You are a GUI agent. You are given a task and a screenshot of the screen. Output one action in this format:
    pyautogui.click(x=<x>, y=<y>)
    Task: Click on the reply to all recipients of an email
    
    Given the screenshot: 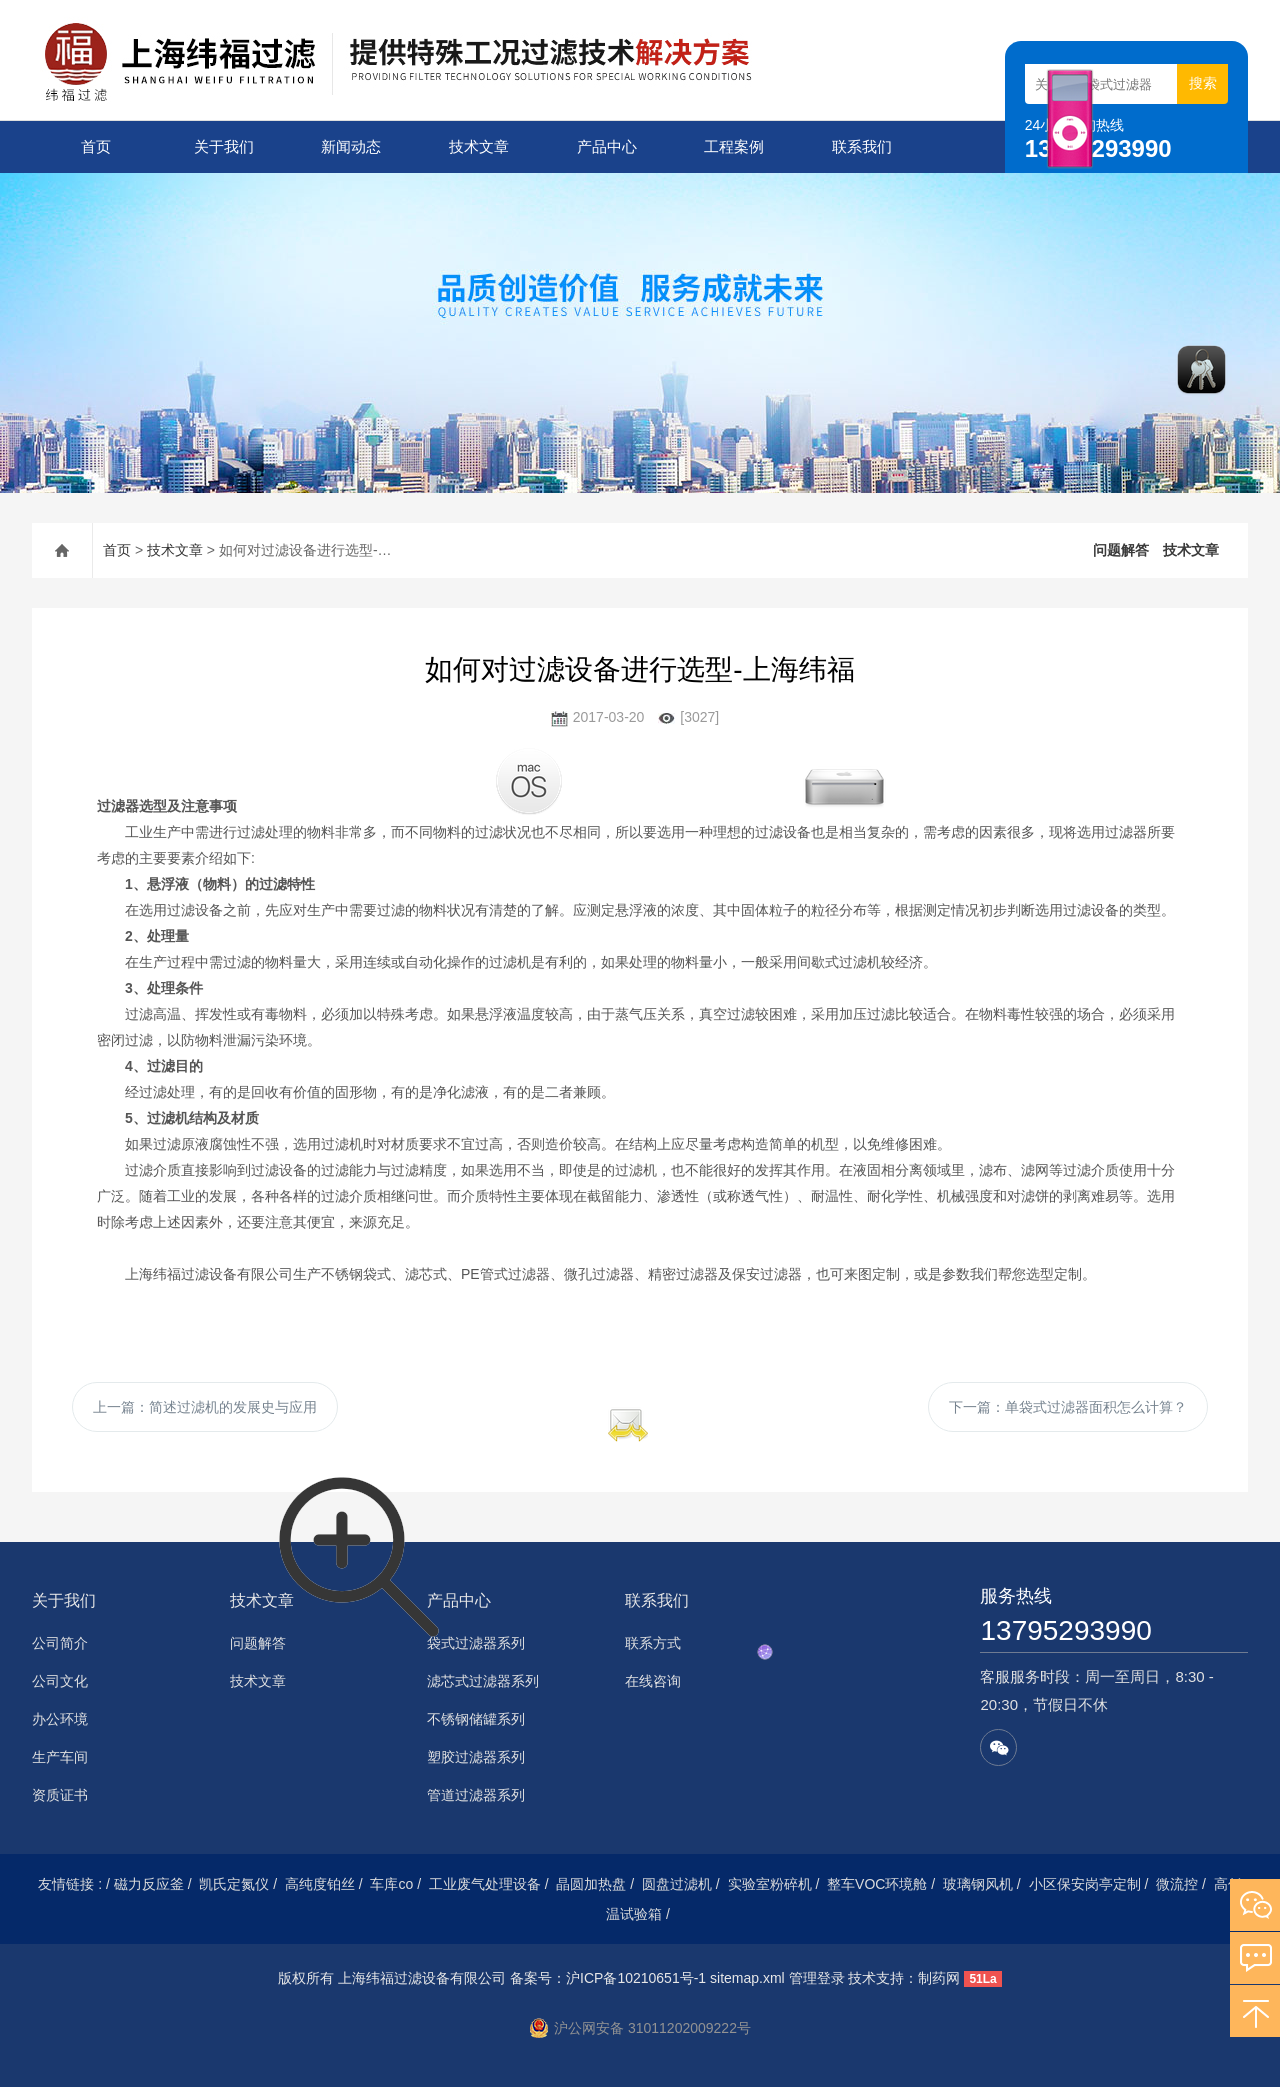 What is the action you would take?
    pyautogui.click(x=628, y=1422)
    